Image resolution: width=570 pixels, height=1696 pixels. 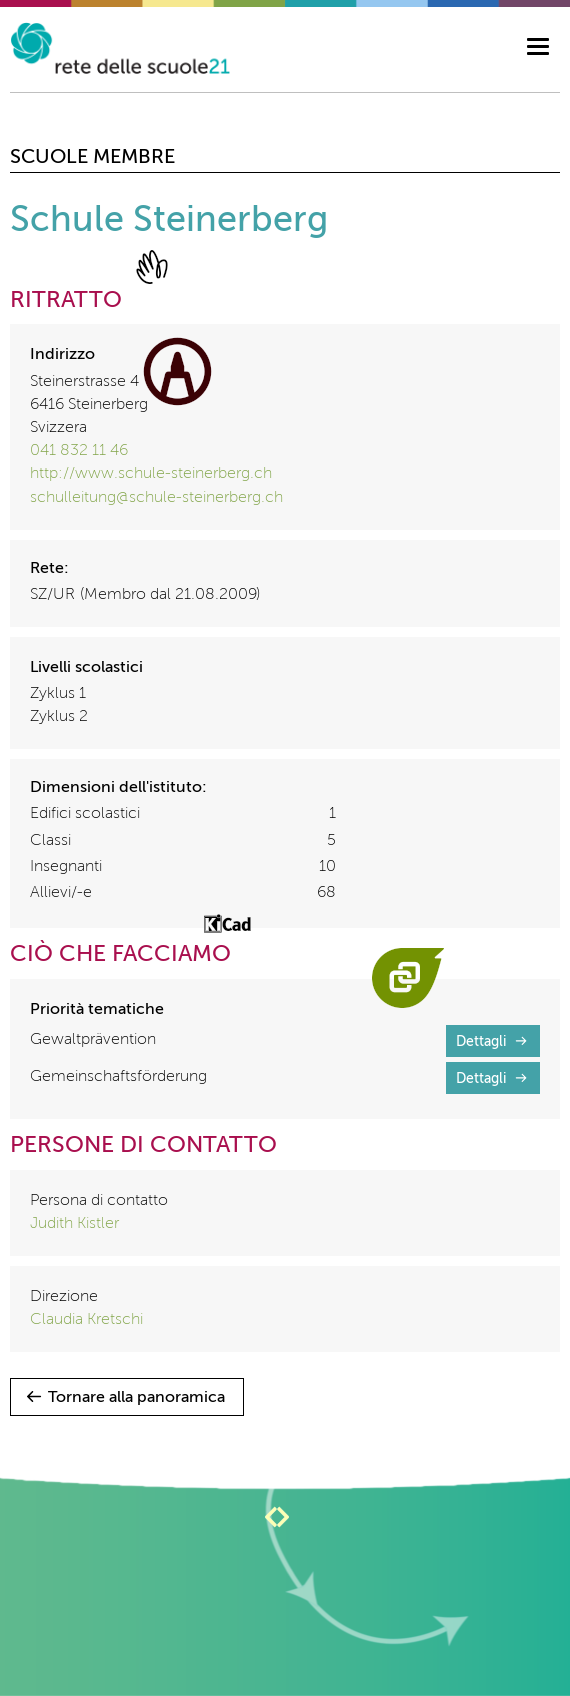 I want to click on linkfire logo, so click(x=408, y=978).